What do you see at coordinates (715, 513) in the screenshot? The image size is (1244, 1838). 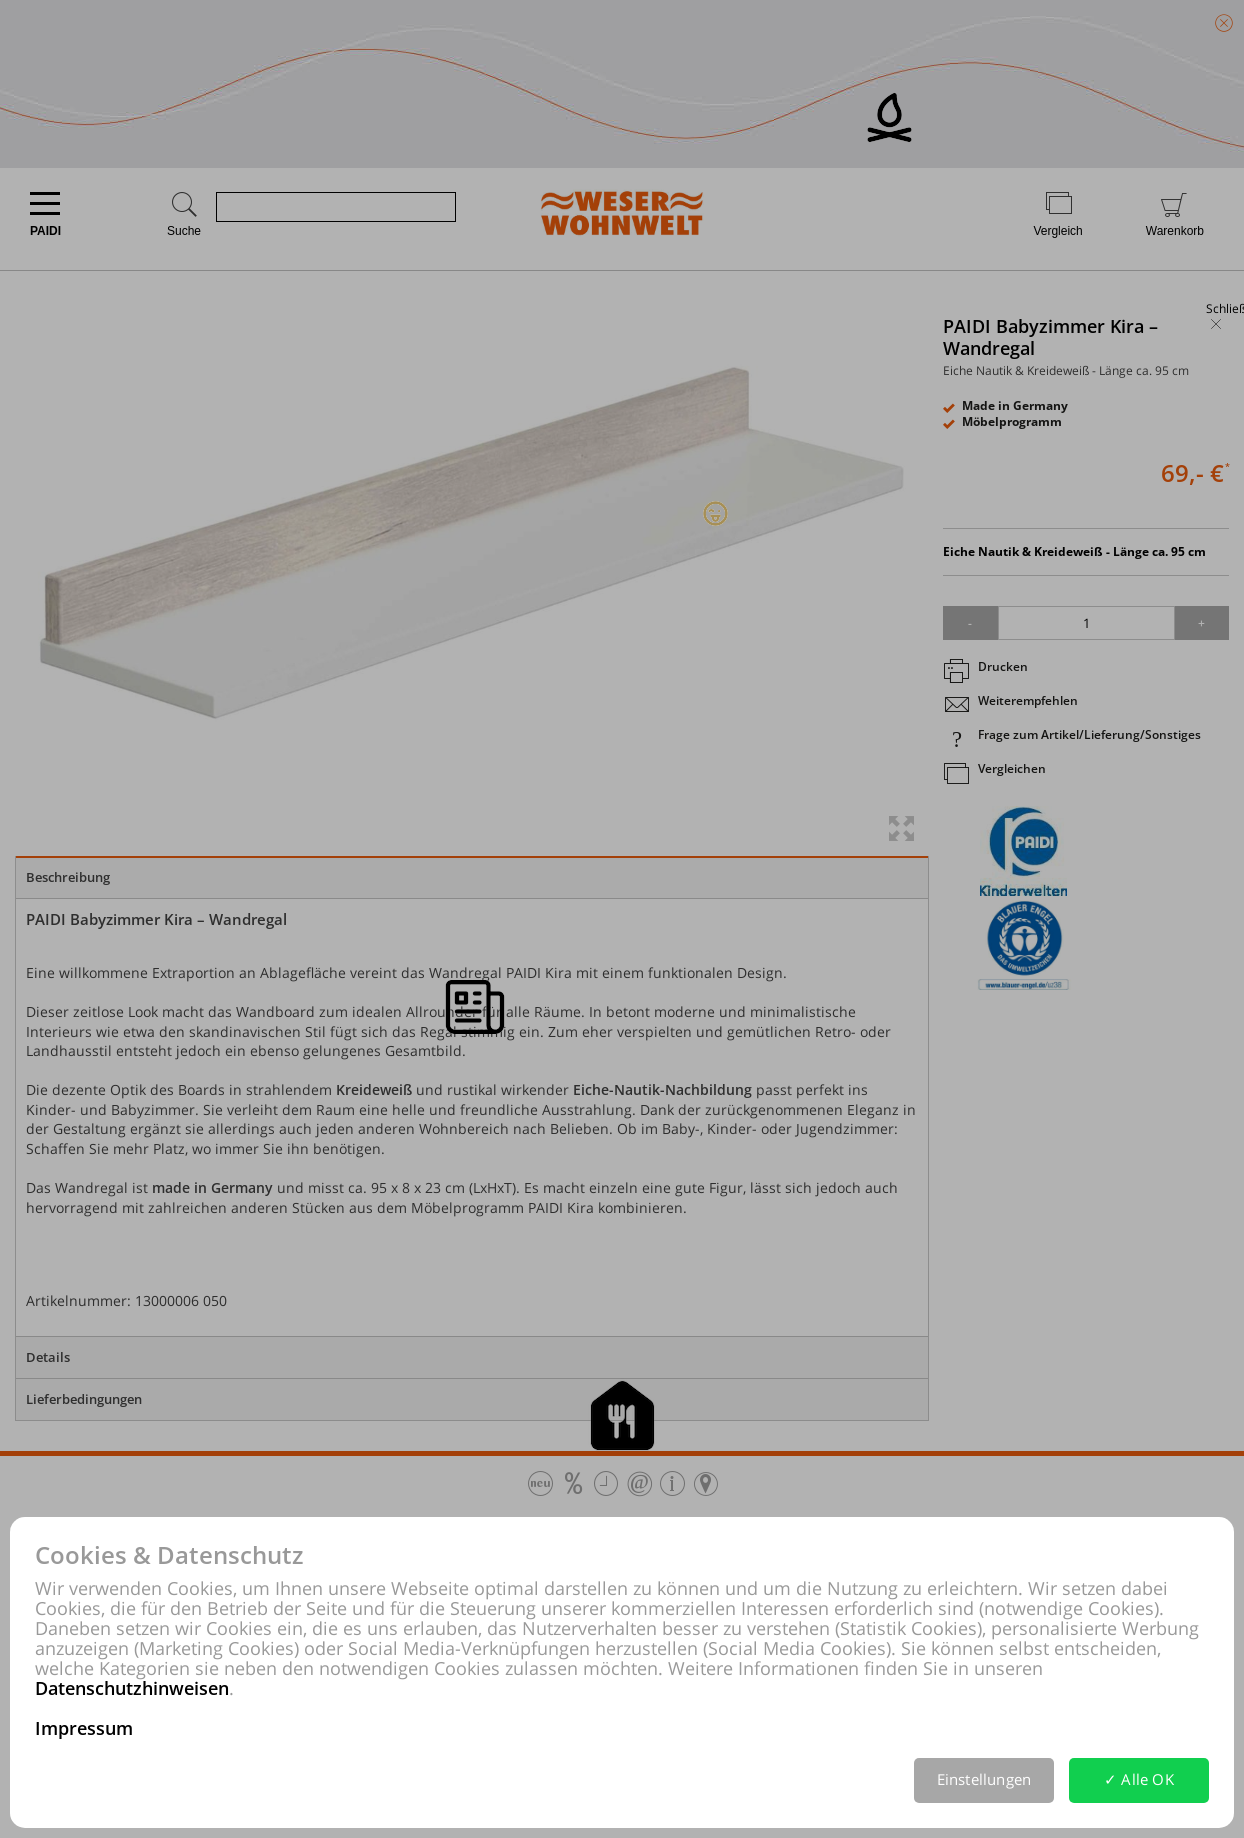 I see `add a playful or joking tone to a message` at bounding box center [715, 513].